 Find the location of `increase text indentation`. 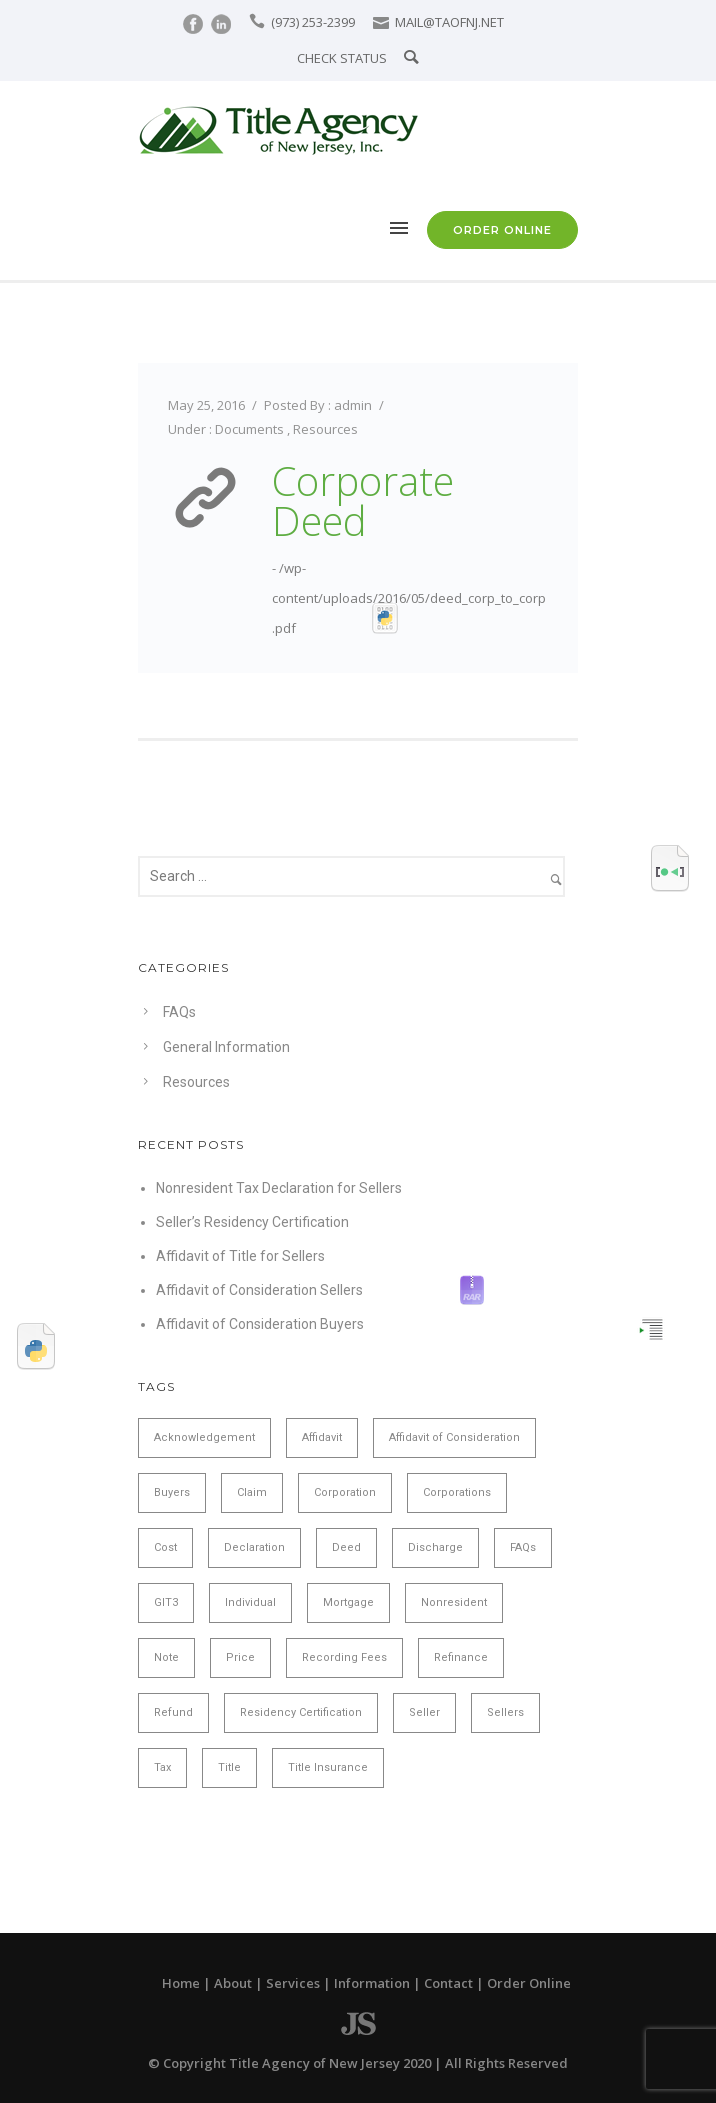

increase text indentation is located at coordinates (651, 1329).